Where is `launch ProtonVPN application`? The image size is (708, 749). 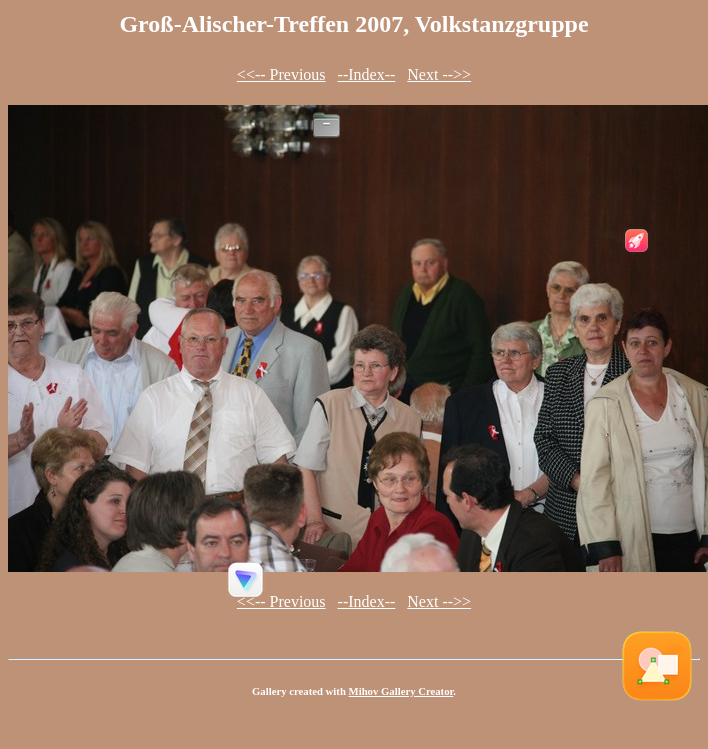 launch ProtonVPN application is located at coordinates (245, 580).